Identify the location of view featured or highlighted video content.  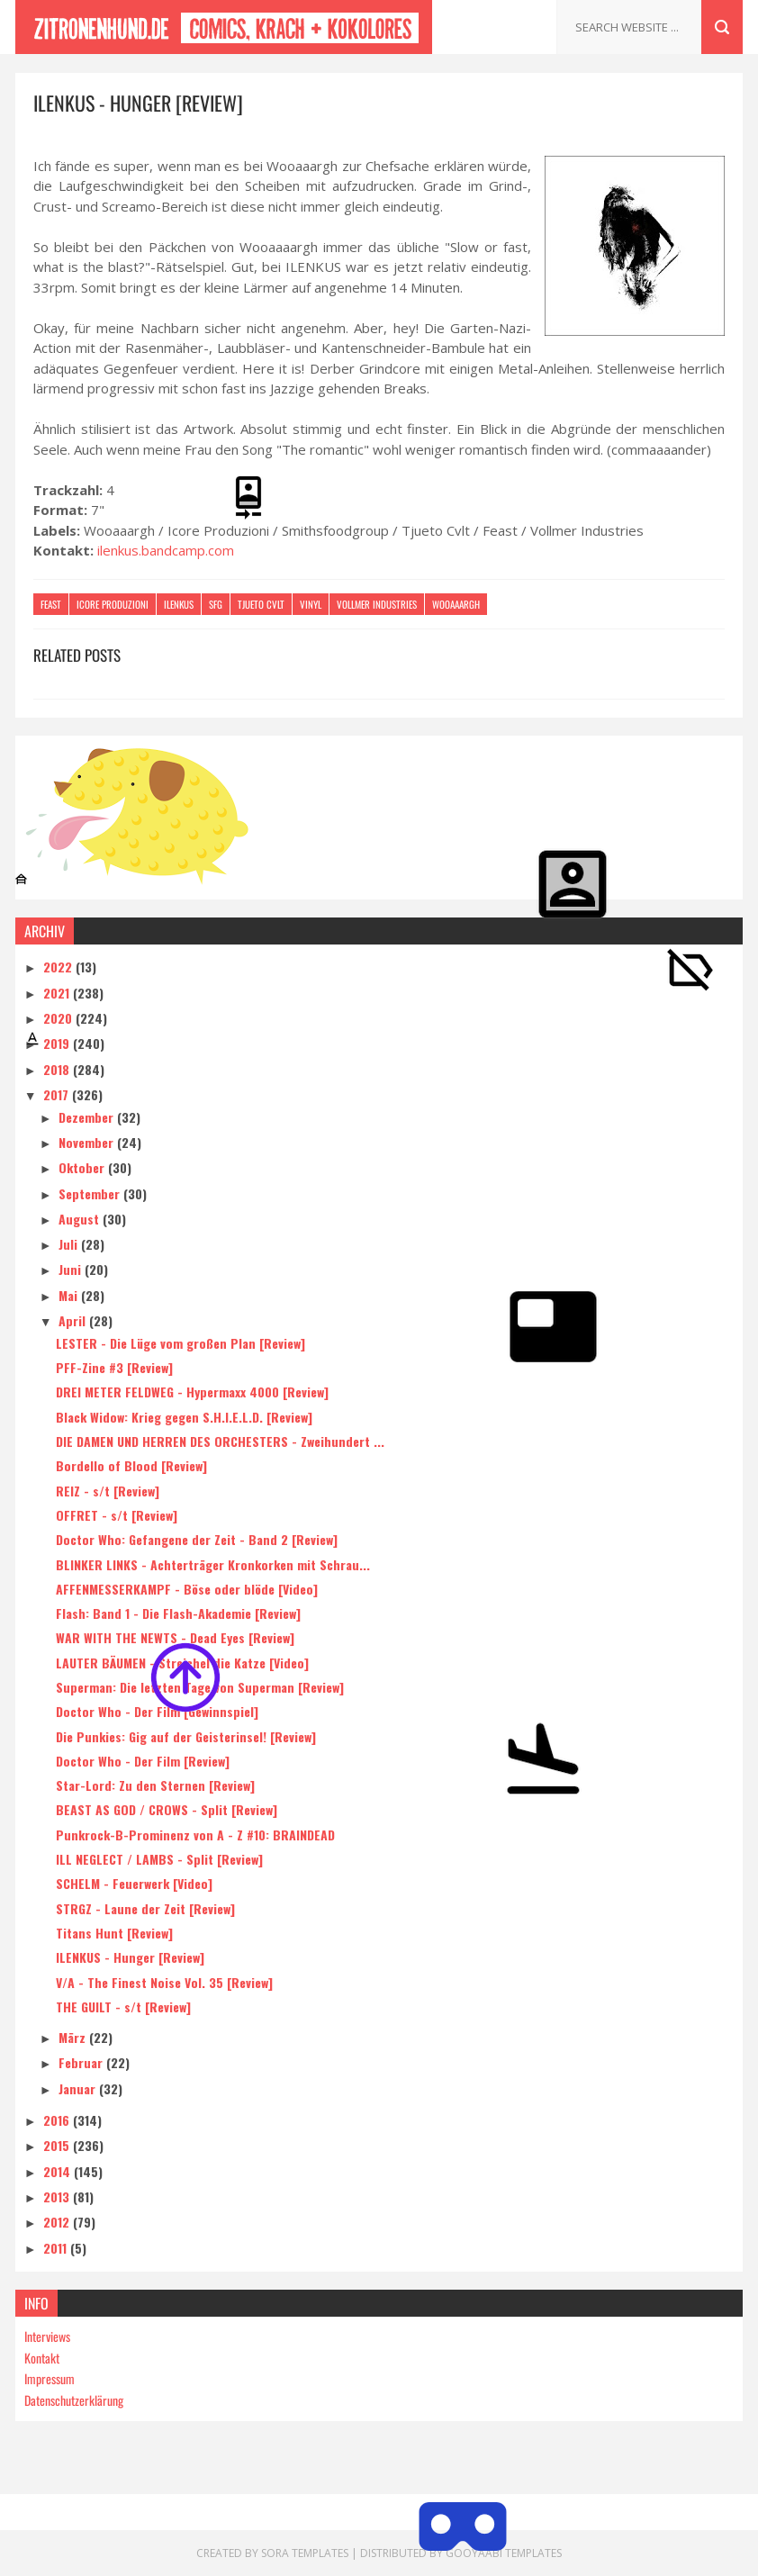
(553, 1326).